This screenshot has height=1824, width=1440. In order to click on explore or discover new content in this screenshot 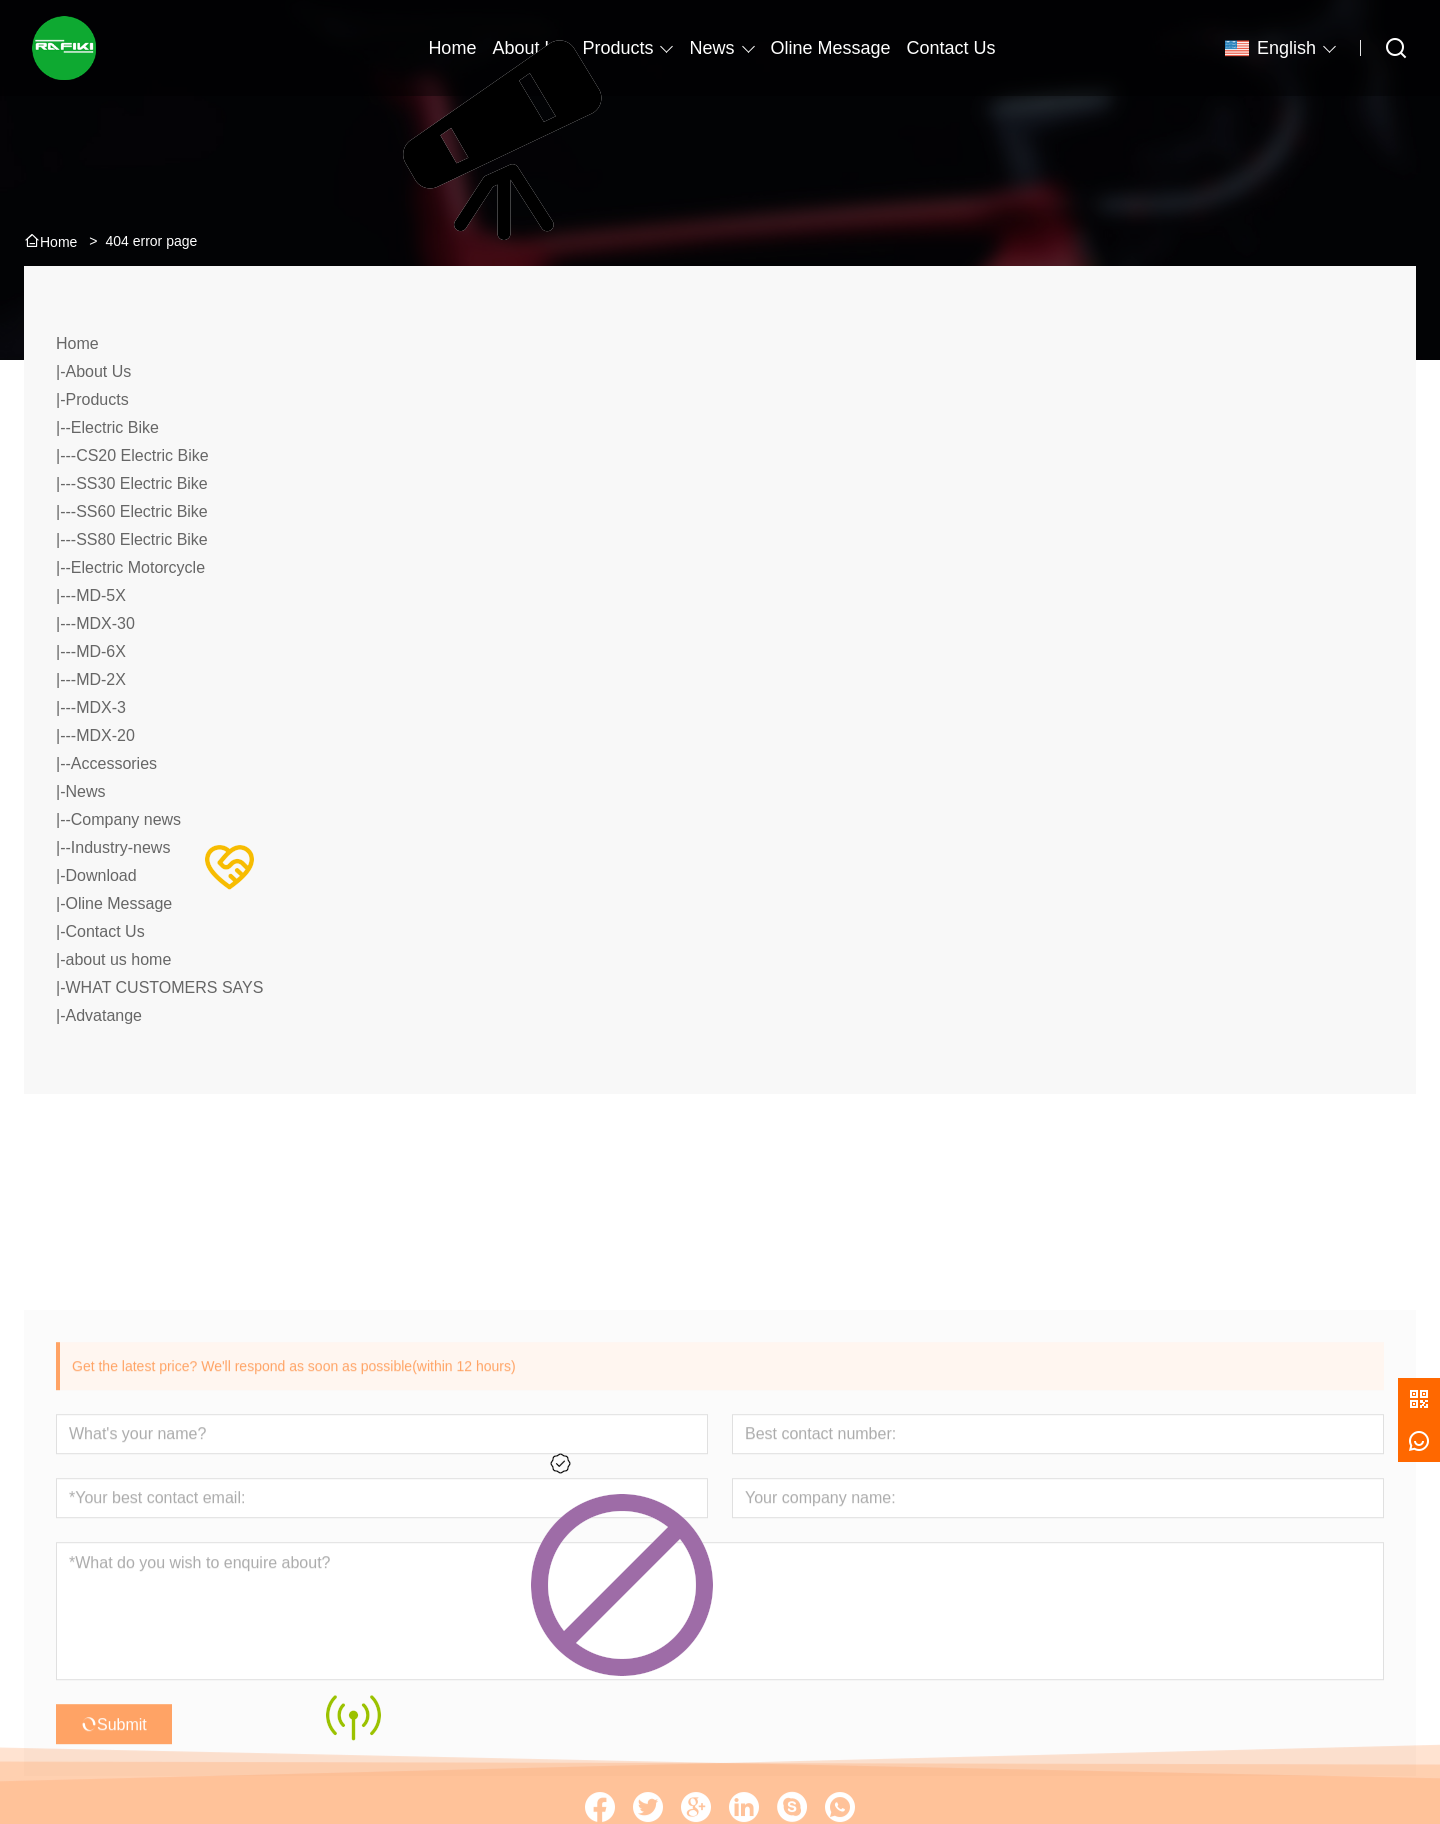, I will do `click(506, 136)`.